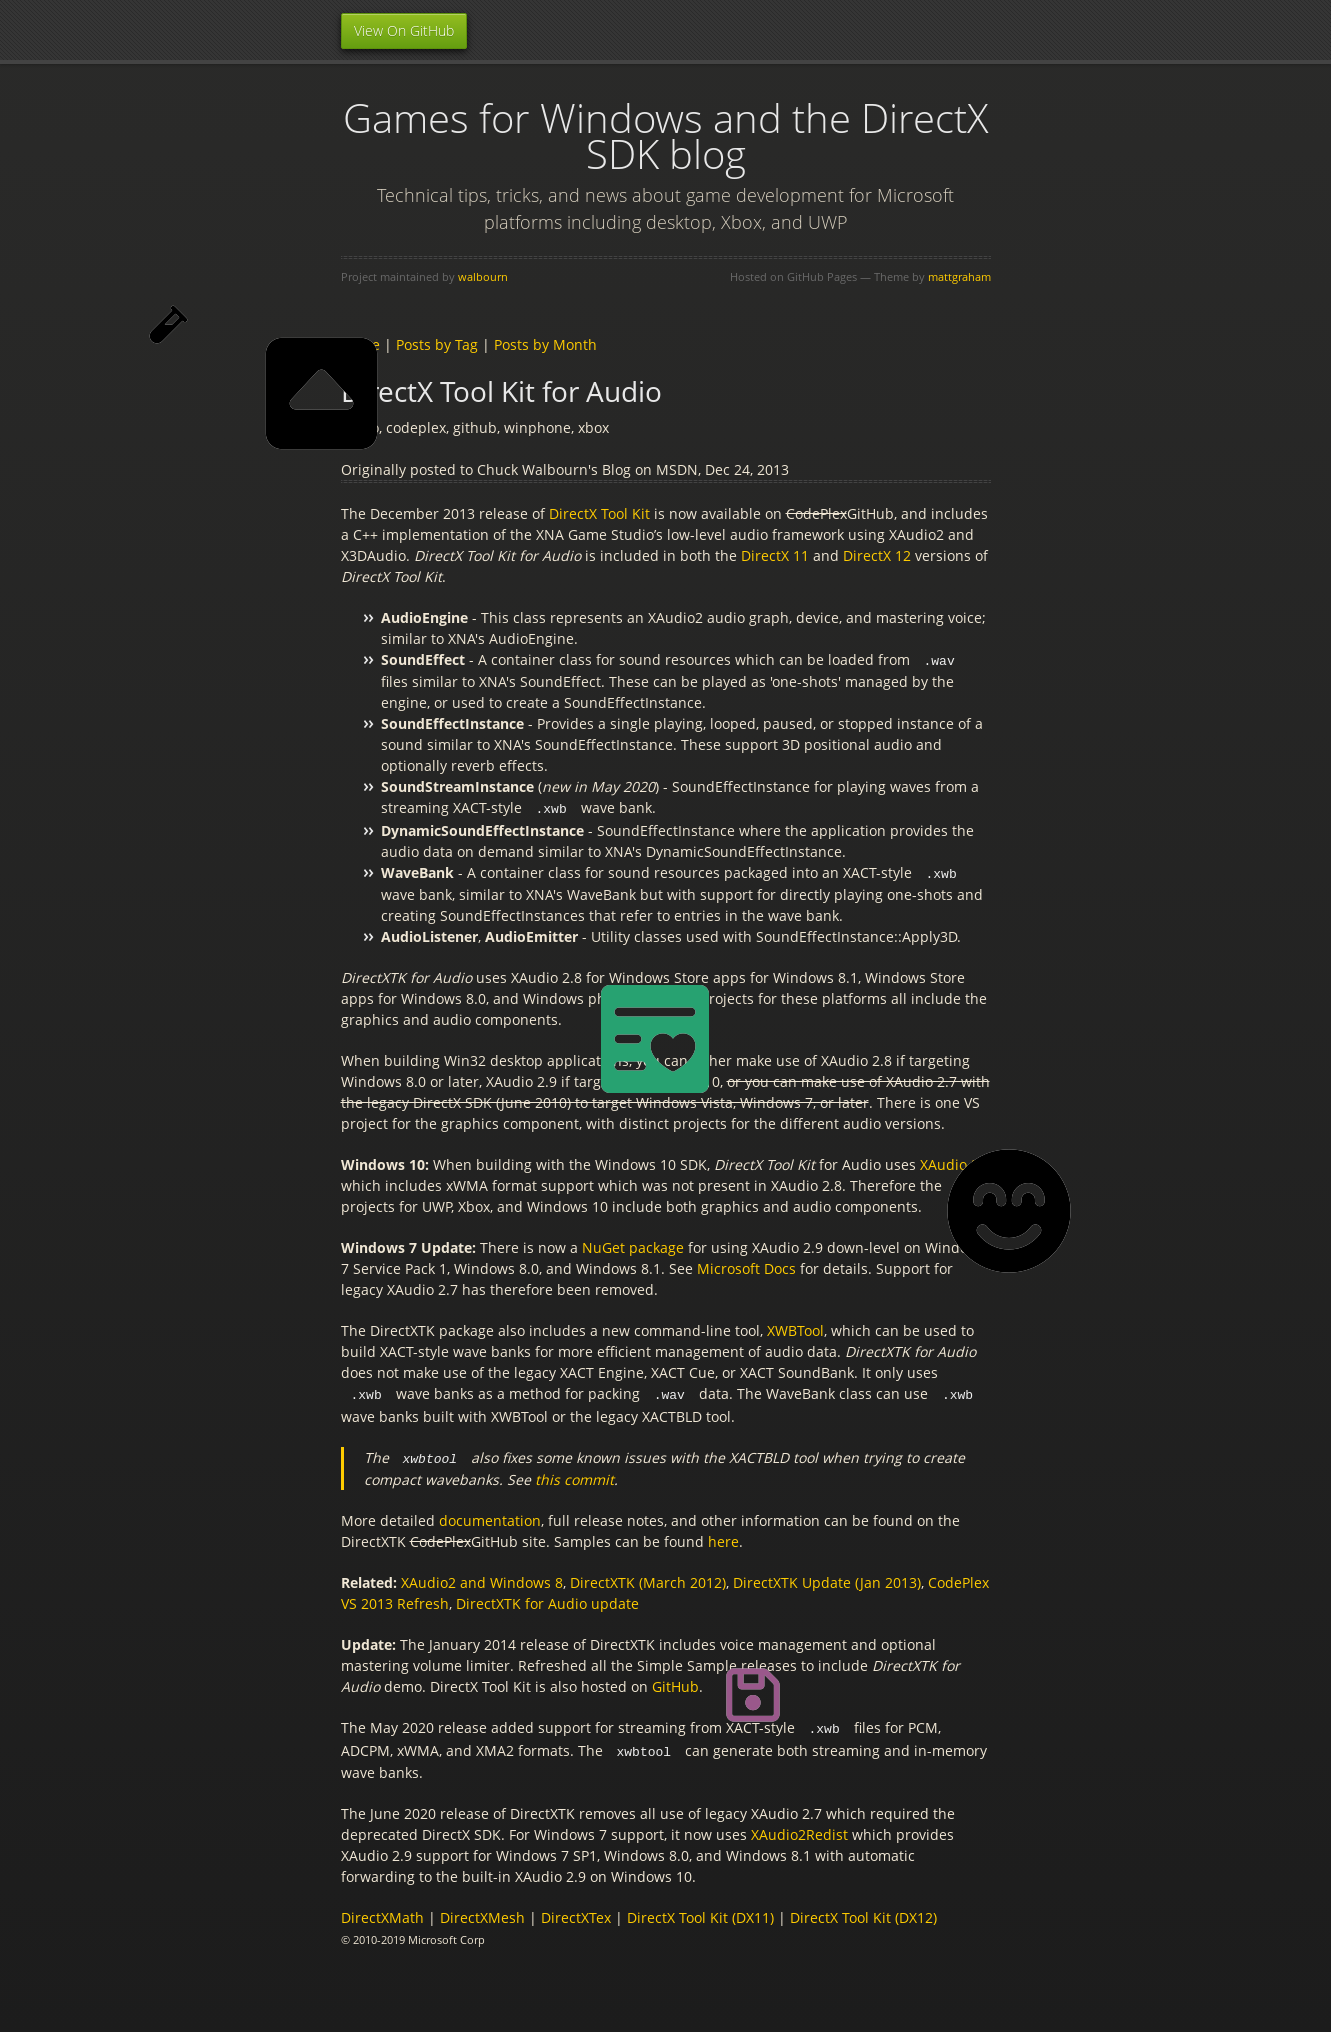  What do you see at coordinates (321, 393) in the screenshot?
I see `expand content upward` at bounding box center [321, 393].